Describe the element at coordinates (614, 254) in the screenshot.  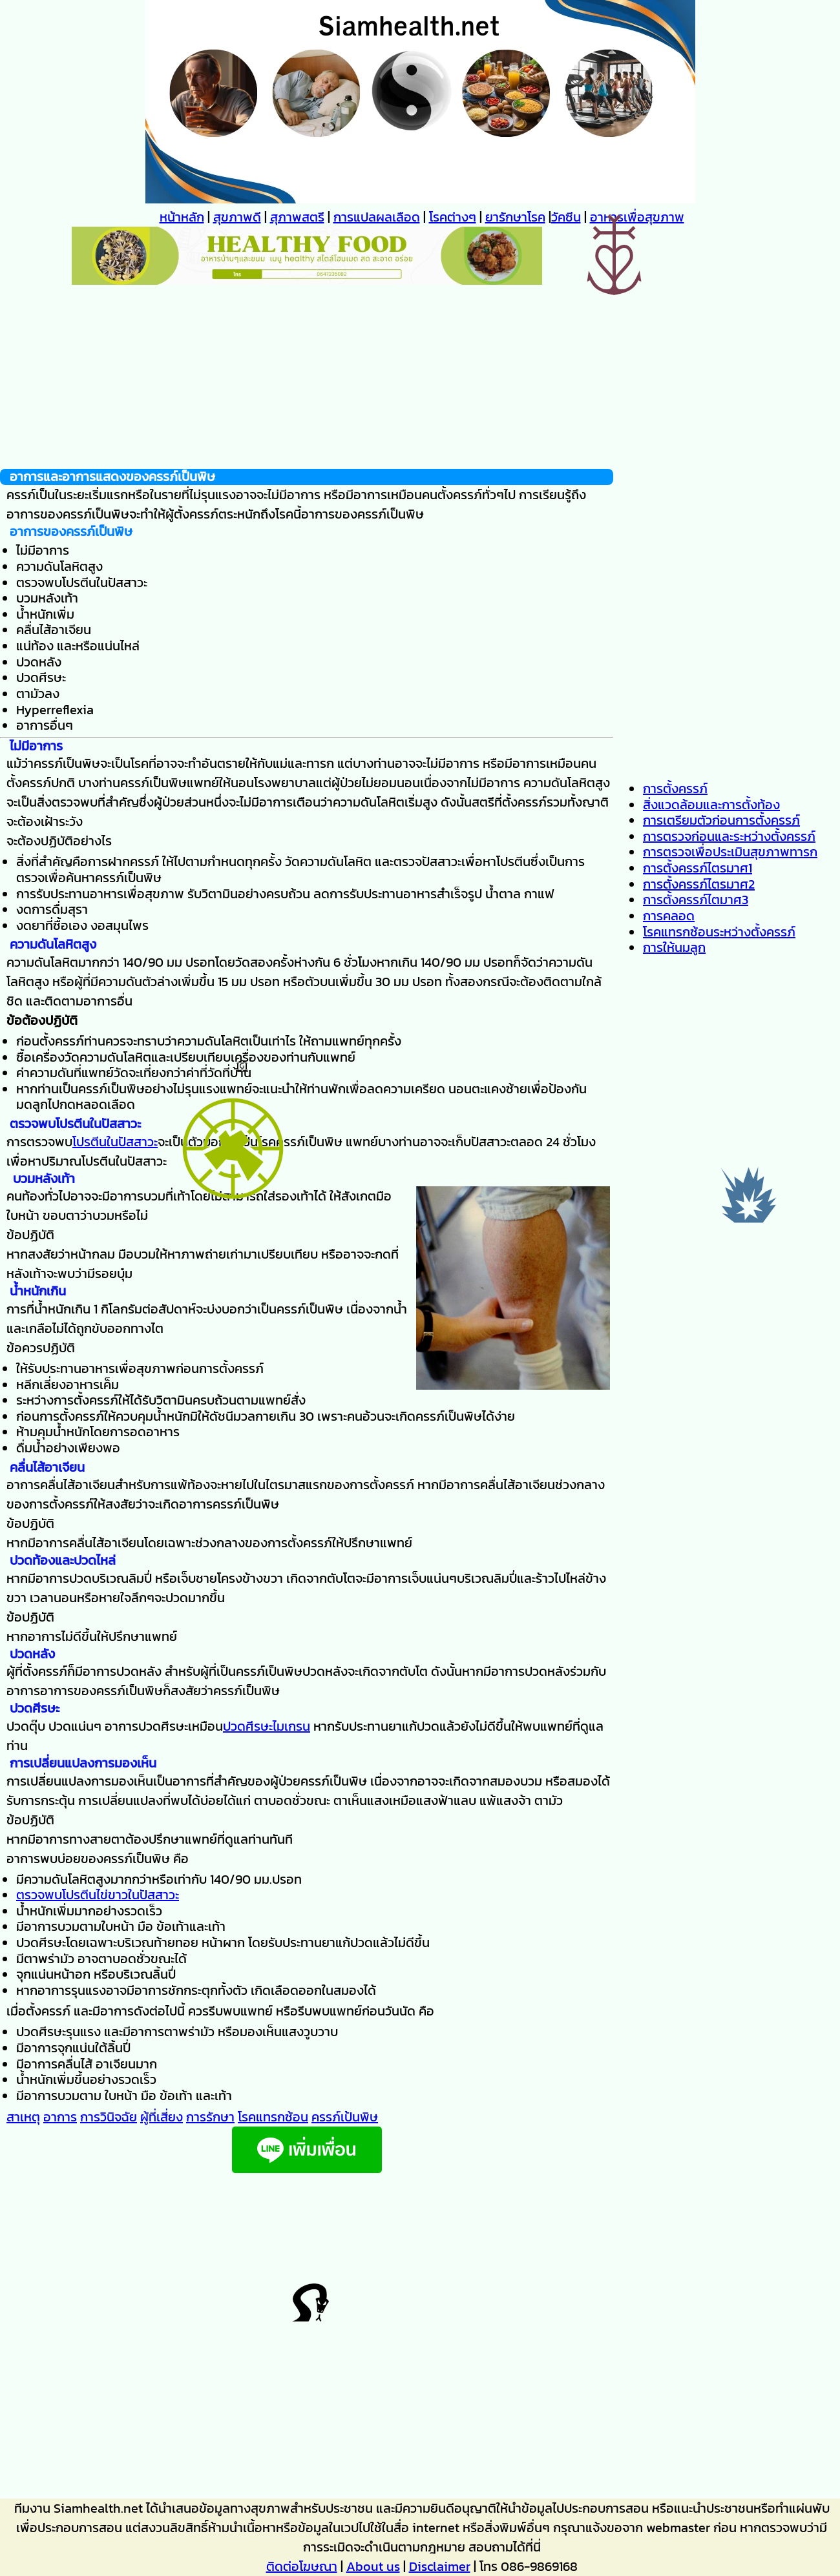
I see `camargue cross symbol representing faith, hope, and love` at that location.